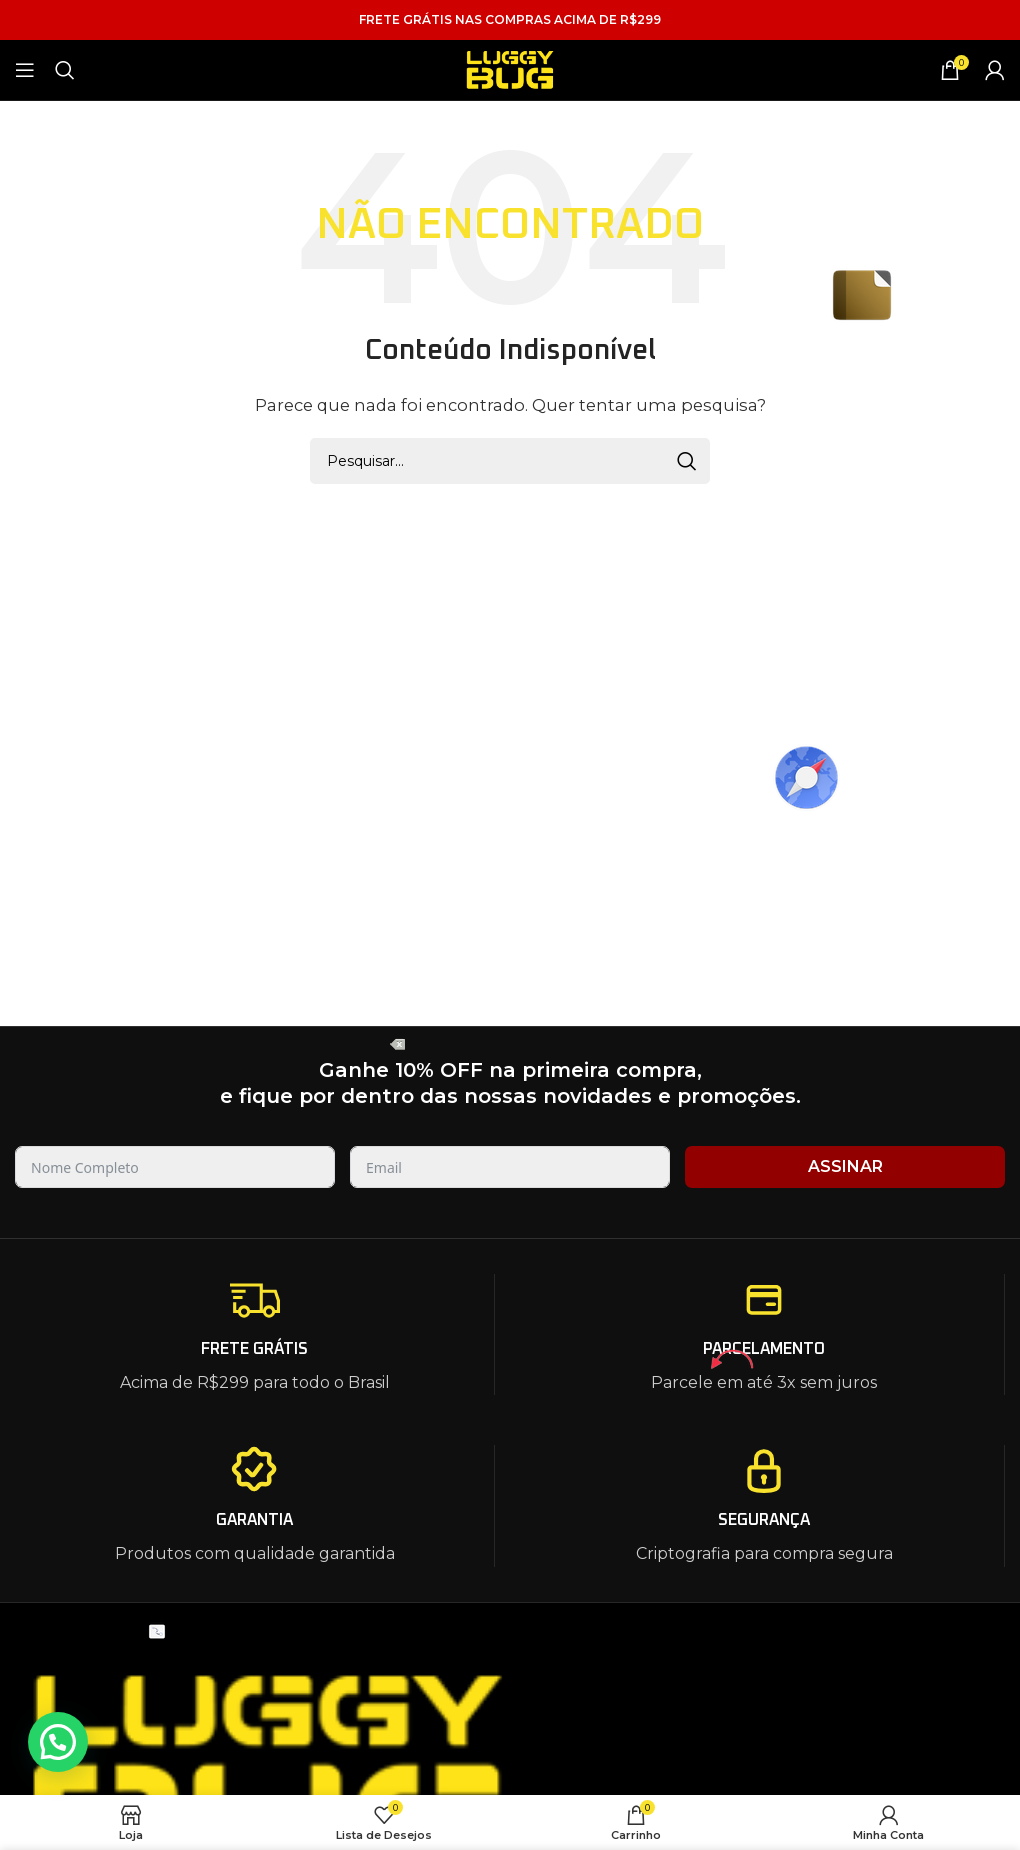 The image size is (1020, 1850). What do you see at coordinates (397, 1044) in the screenshot?
I see `clear or delete entered text` at bounding box center [397, 1044].